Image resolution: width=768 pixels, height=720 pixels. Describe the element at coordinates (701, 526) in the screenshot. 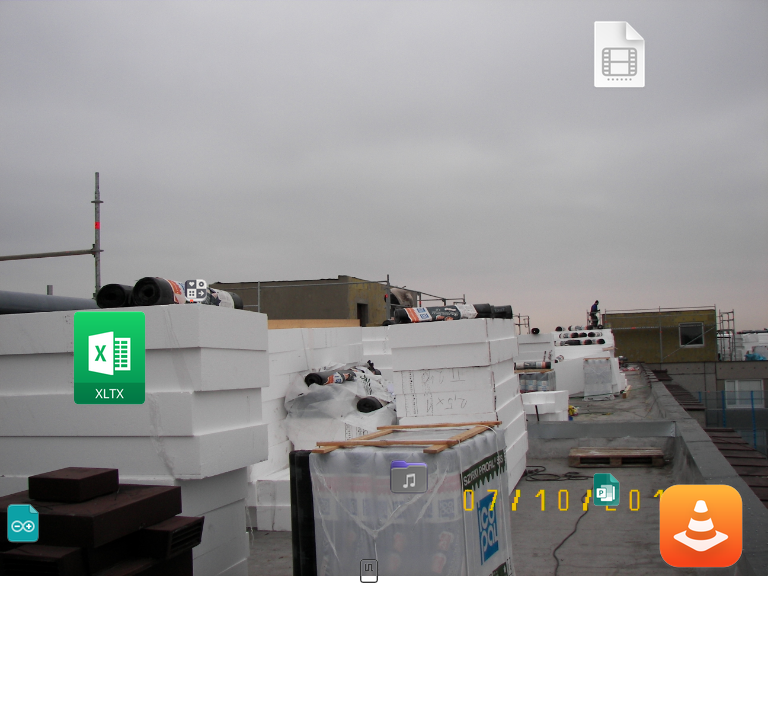

I see `open VLC media player` at that location.